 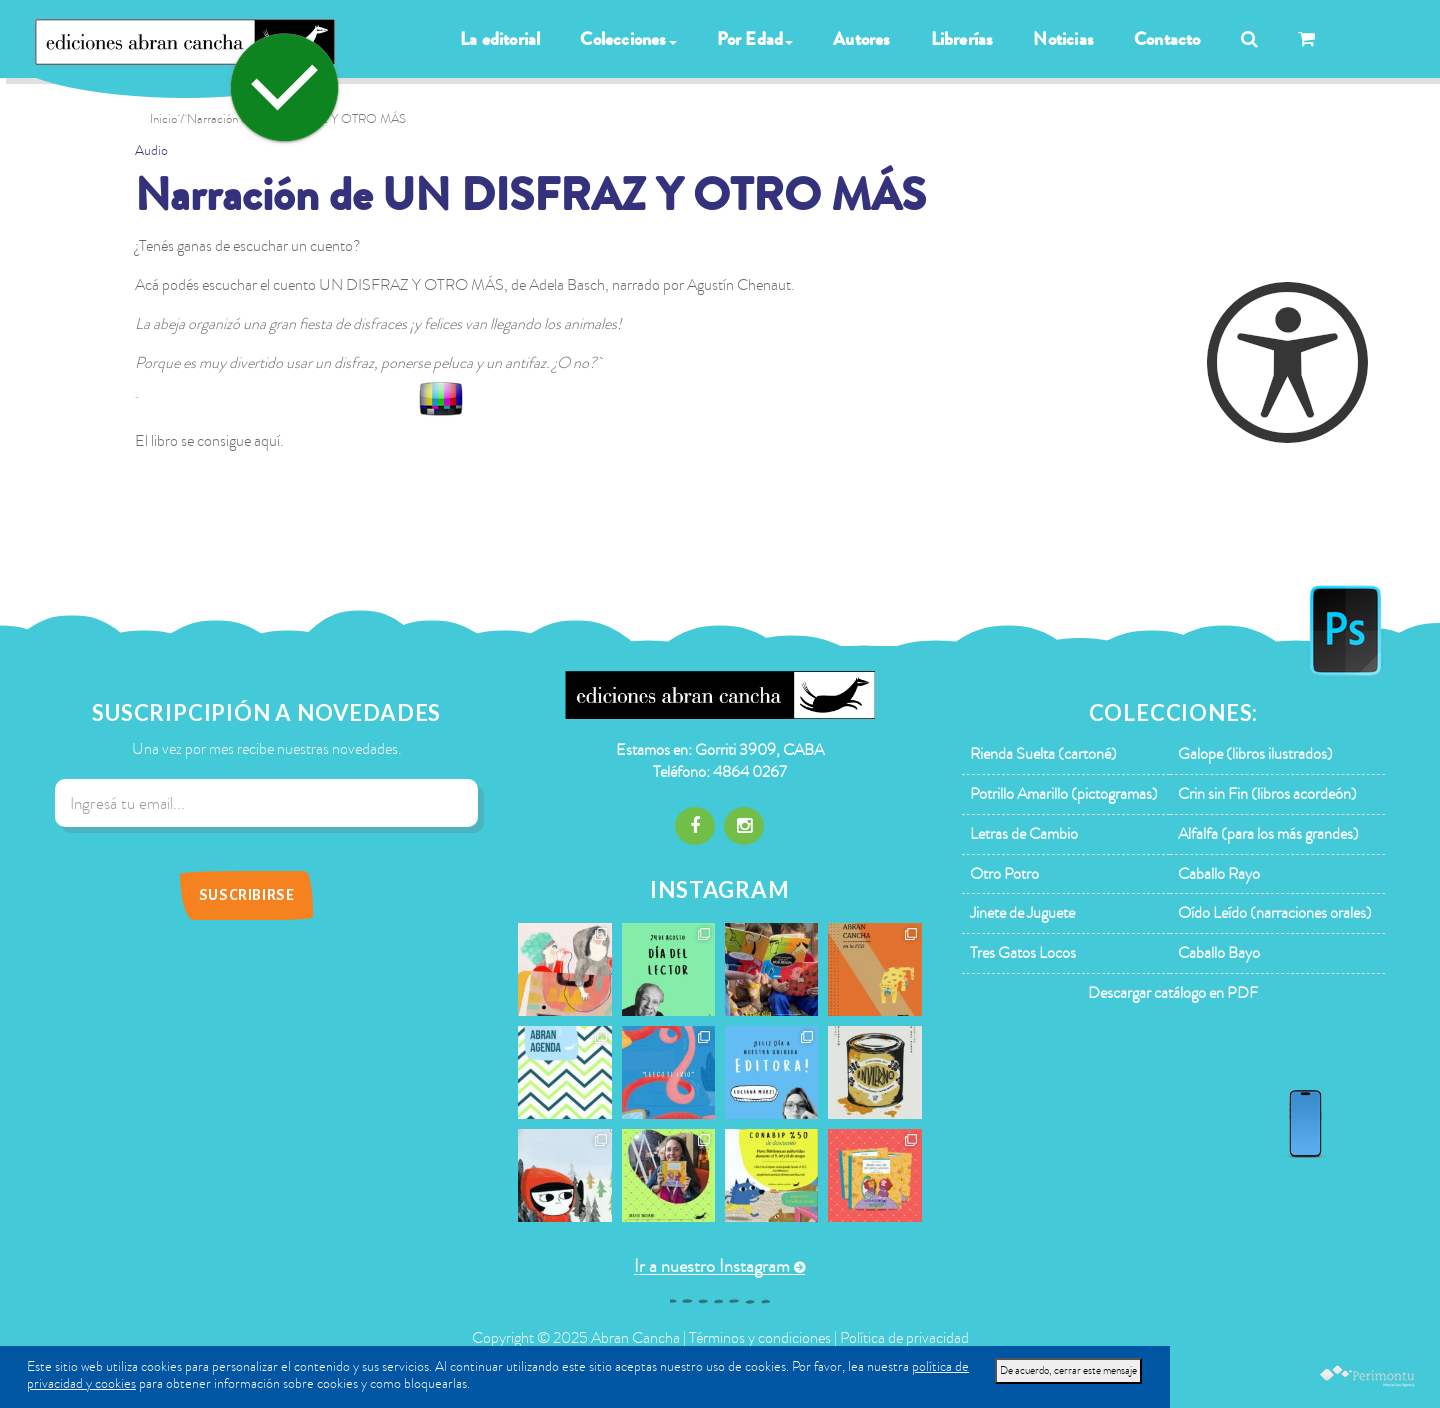 What do you see at coordinates (1305, 1124) in the screenshot?
I see `iPhone 15 Pro device icon` at bounding box center [1305, 1124].